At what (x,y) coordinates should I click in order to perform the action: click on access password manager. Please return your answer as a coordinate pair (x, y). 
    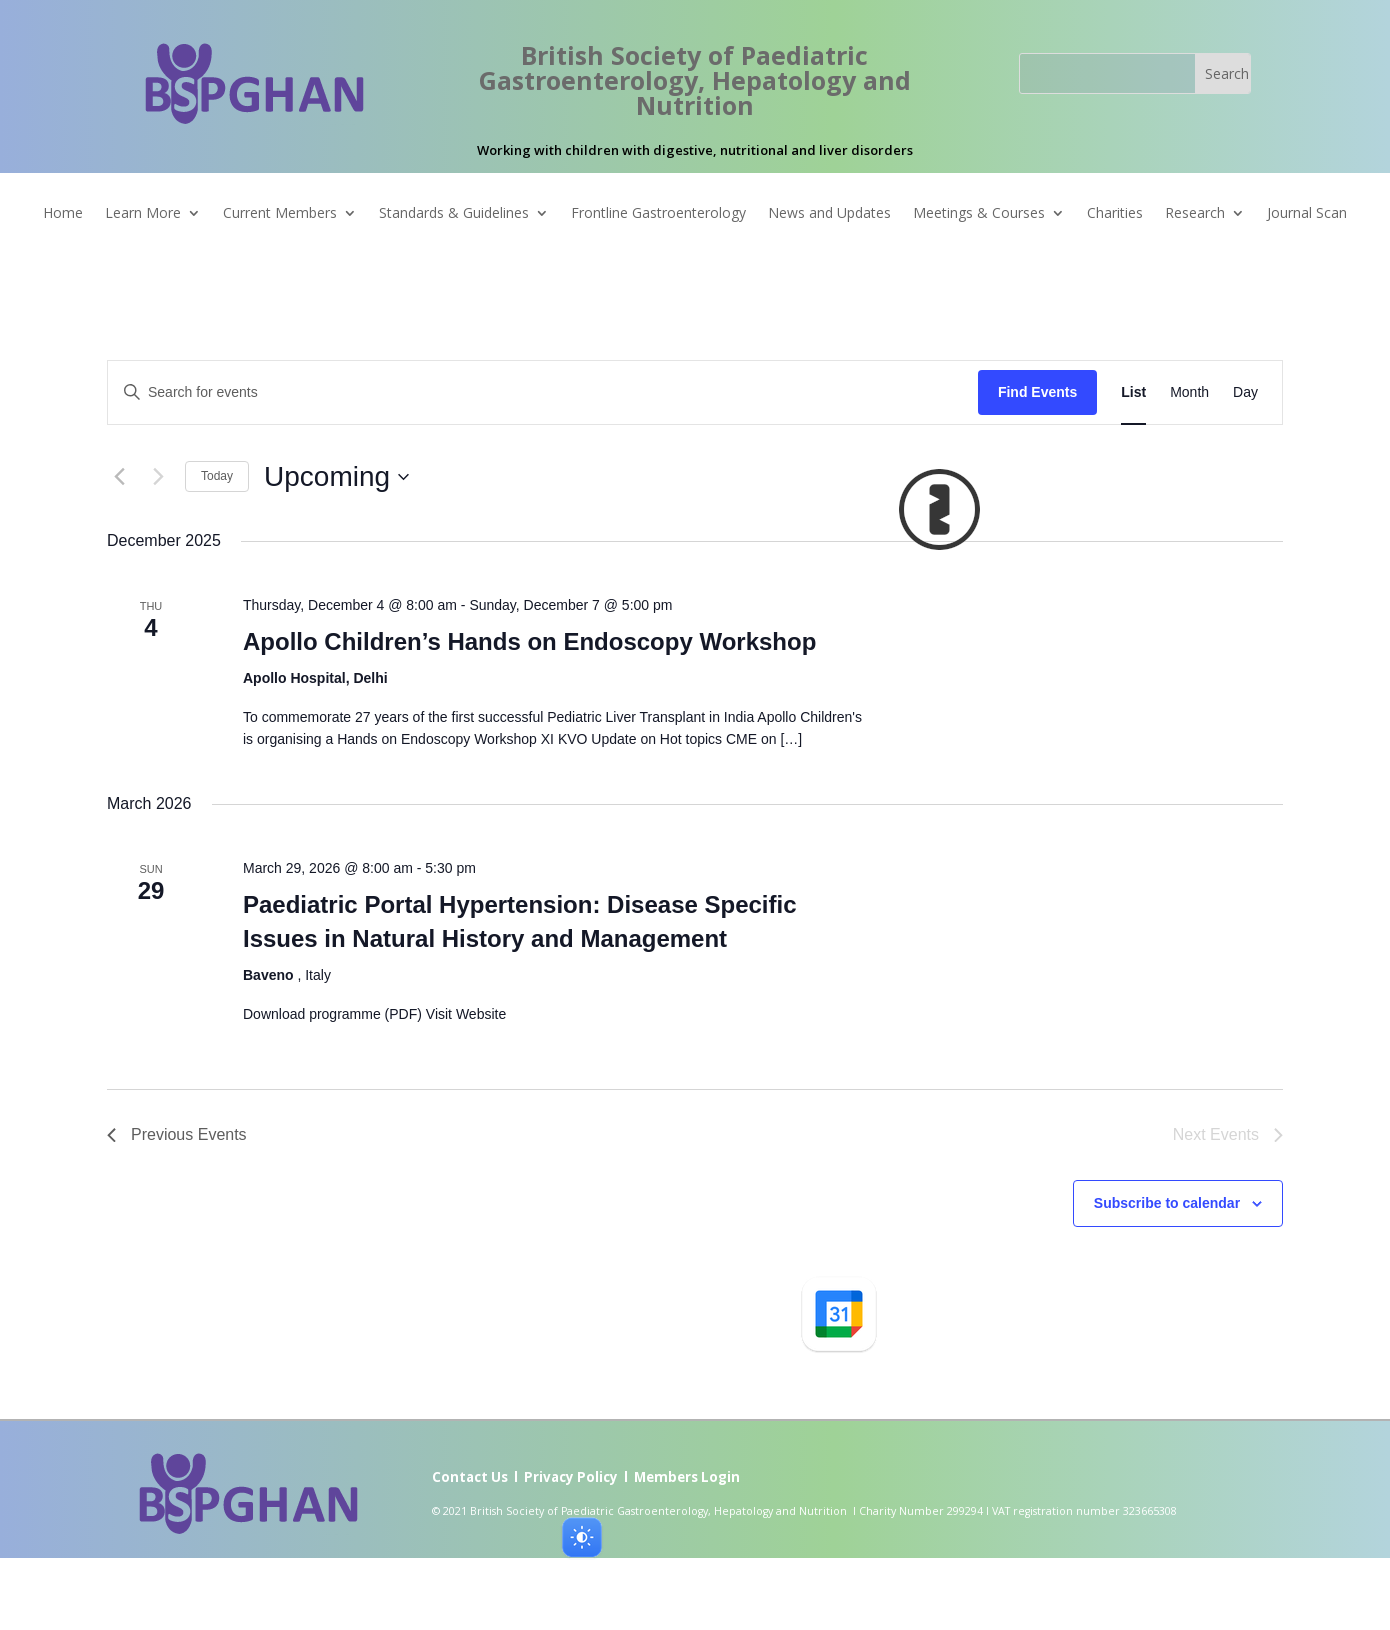
    Looking at the image, I should click on (939, 509).